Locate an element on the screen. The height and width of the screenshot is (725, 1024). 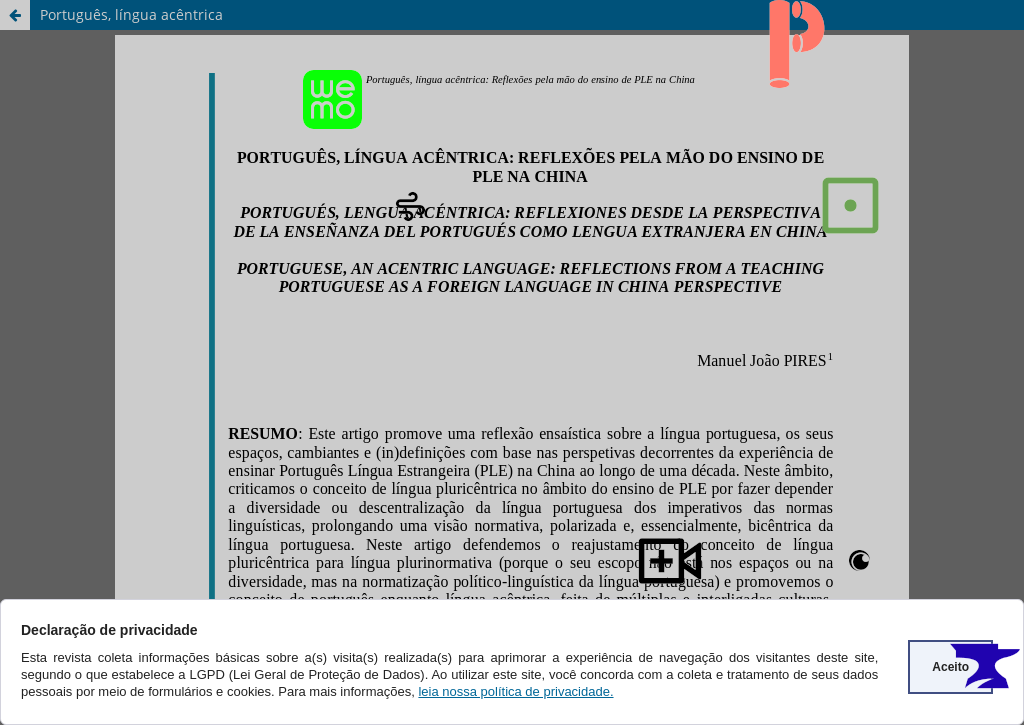
roll the dice or generate a random result is located at coordinates (850, 205).